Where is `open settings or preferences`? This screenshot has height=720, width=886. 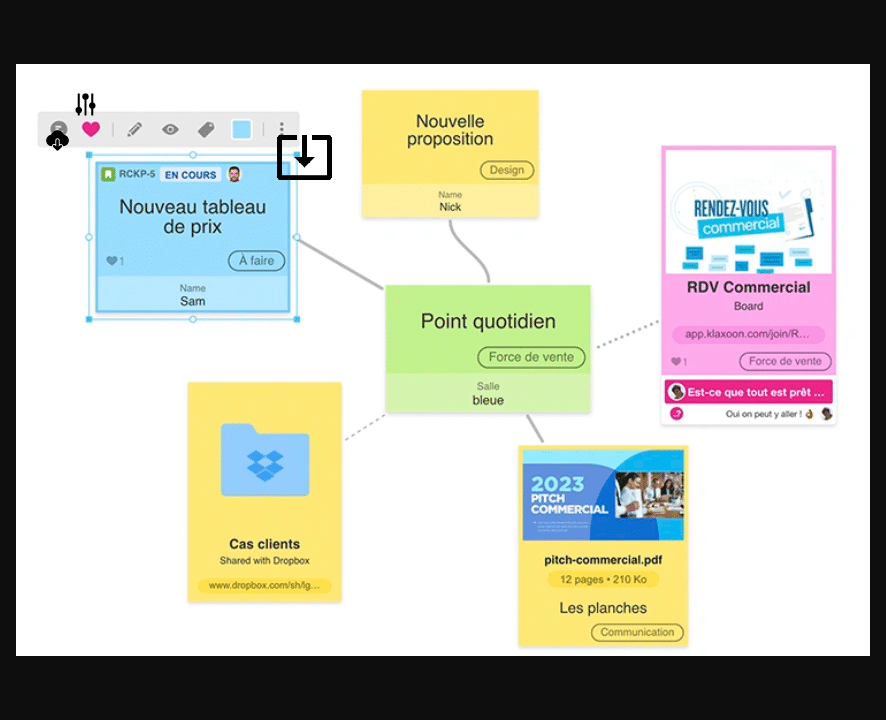 open settings or preferences is located at coordinates (85, 104).